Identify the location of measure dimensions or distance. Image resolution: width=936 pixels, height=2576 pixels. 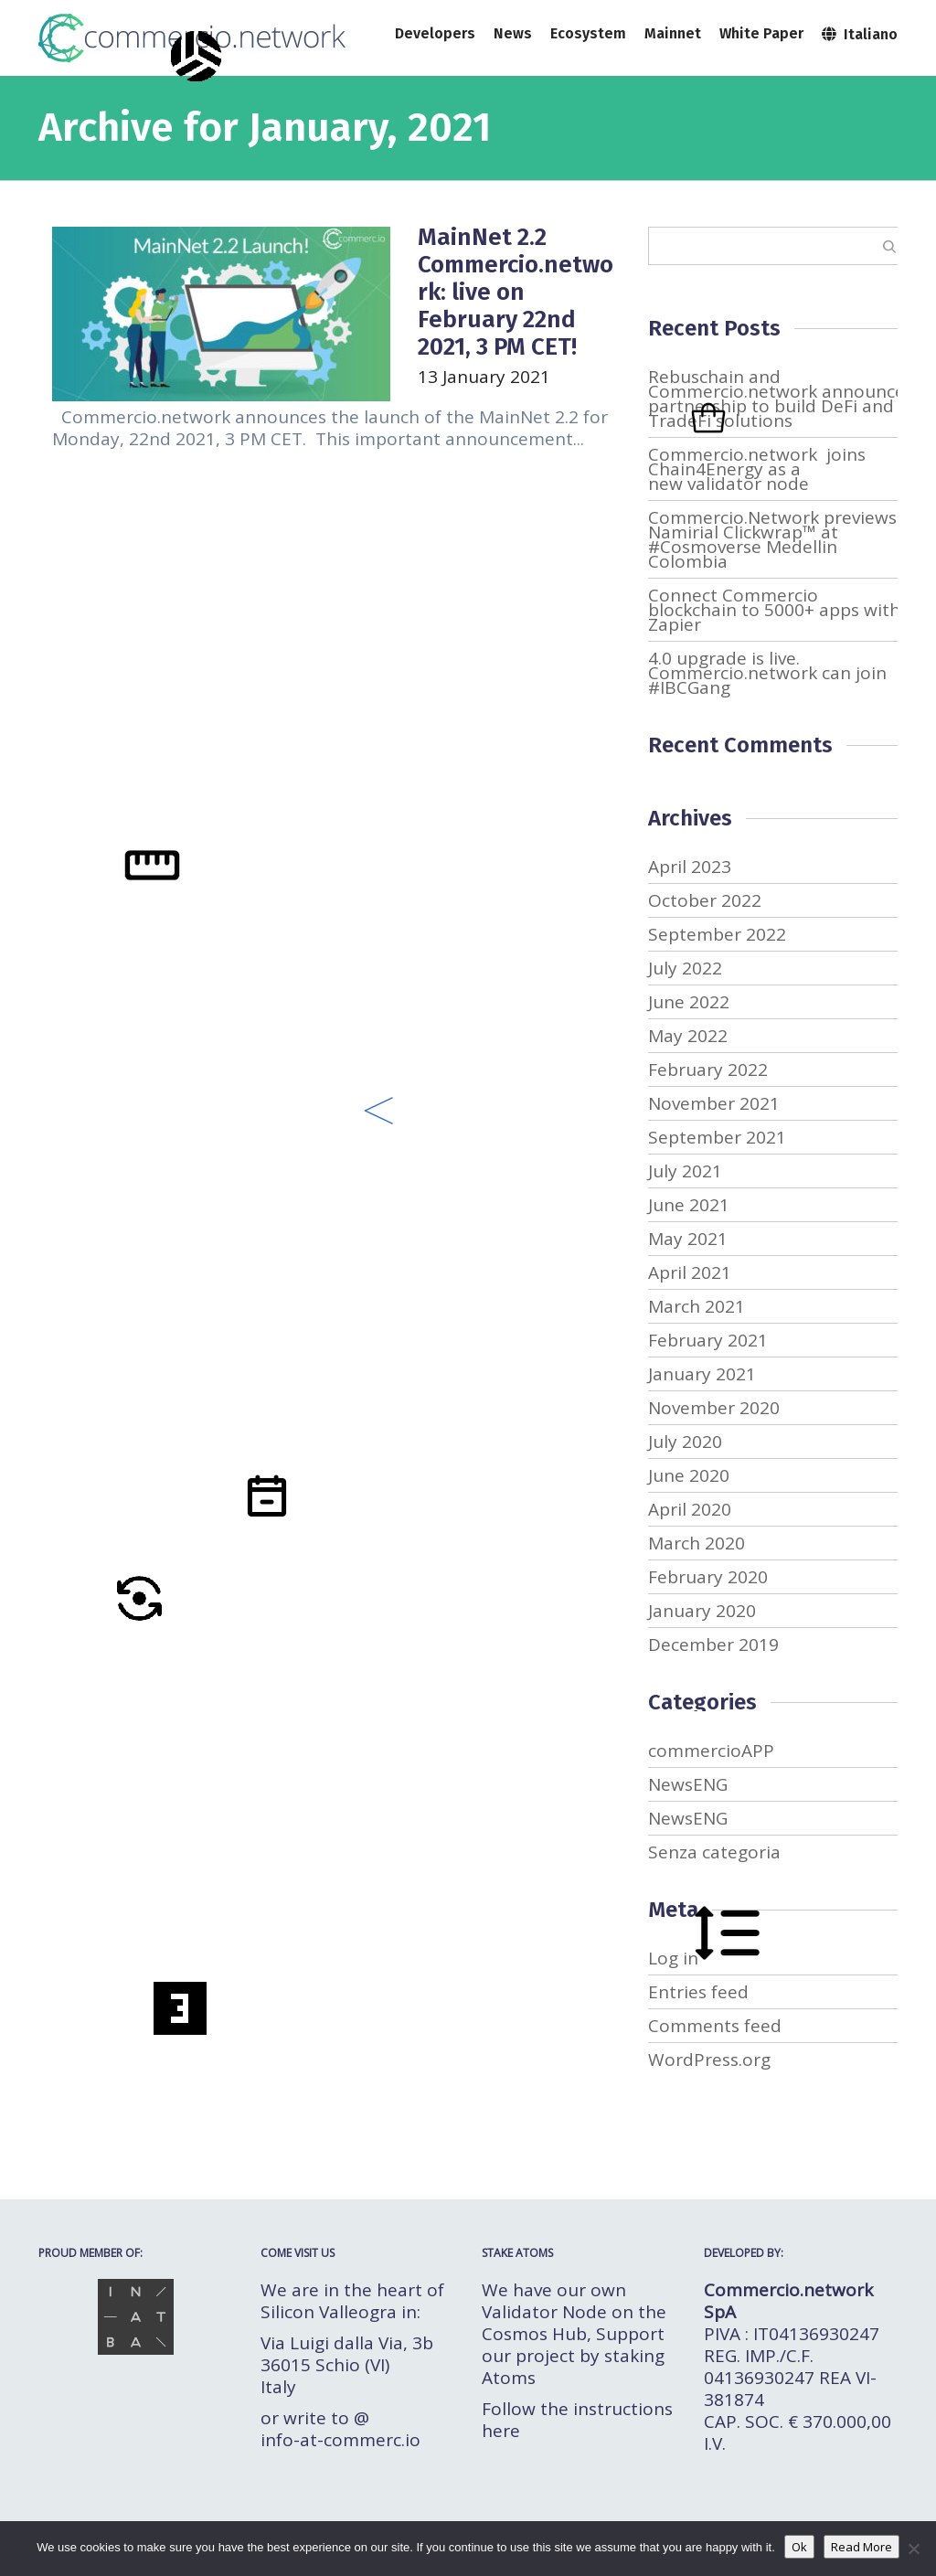
(152, 865).